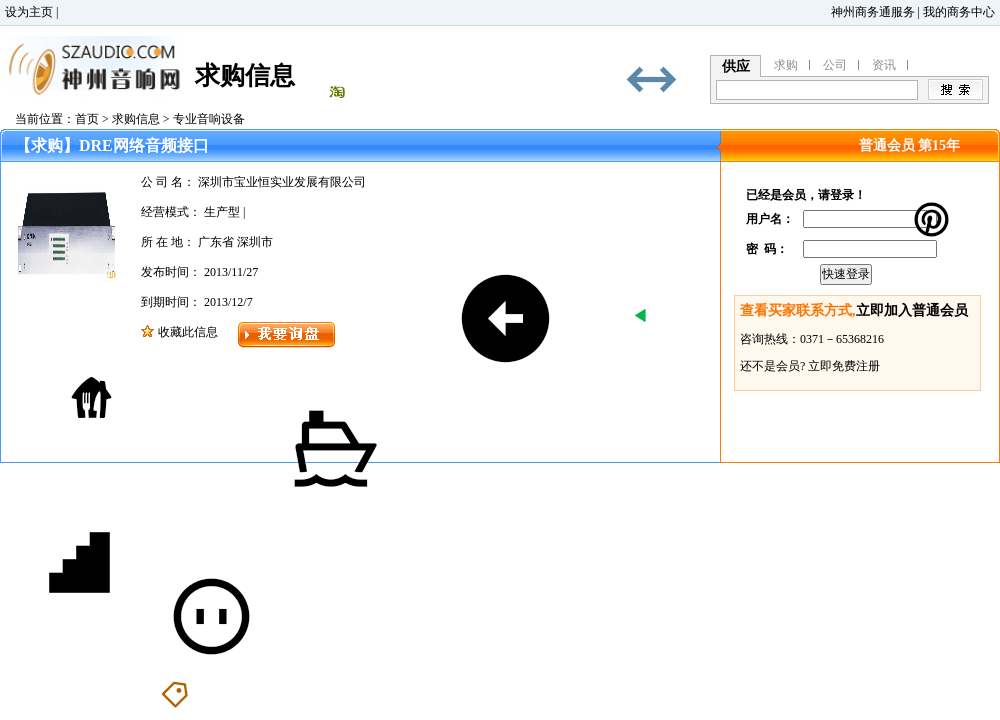 Image resolution: width=1000 pixels, height=720 pixels. I want to click on play media in reverse, so click(641, 315).